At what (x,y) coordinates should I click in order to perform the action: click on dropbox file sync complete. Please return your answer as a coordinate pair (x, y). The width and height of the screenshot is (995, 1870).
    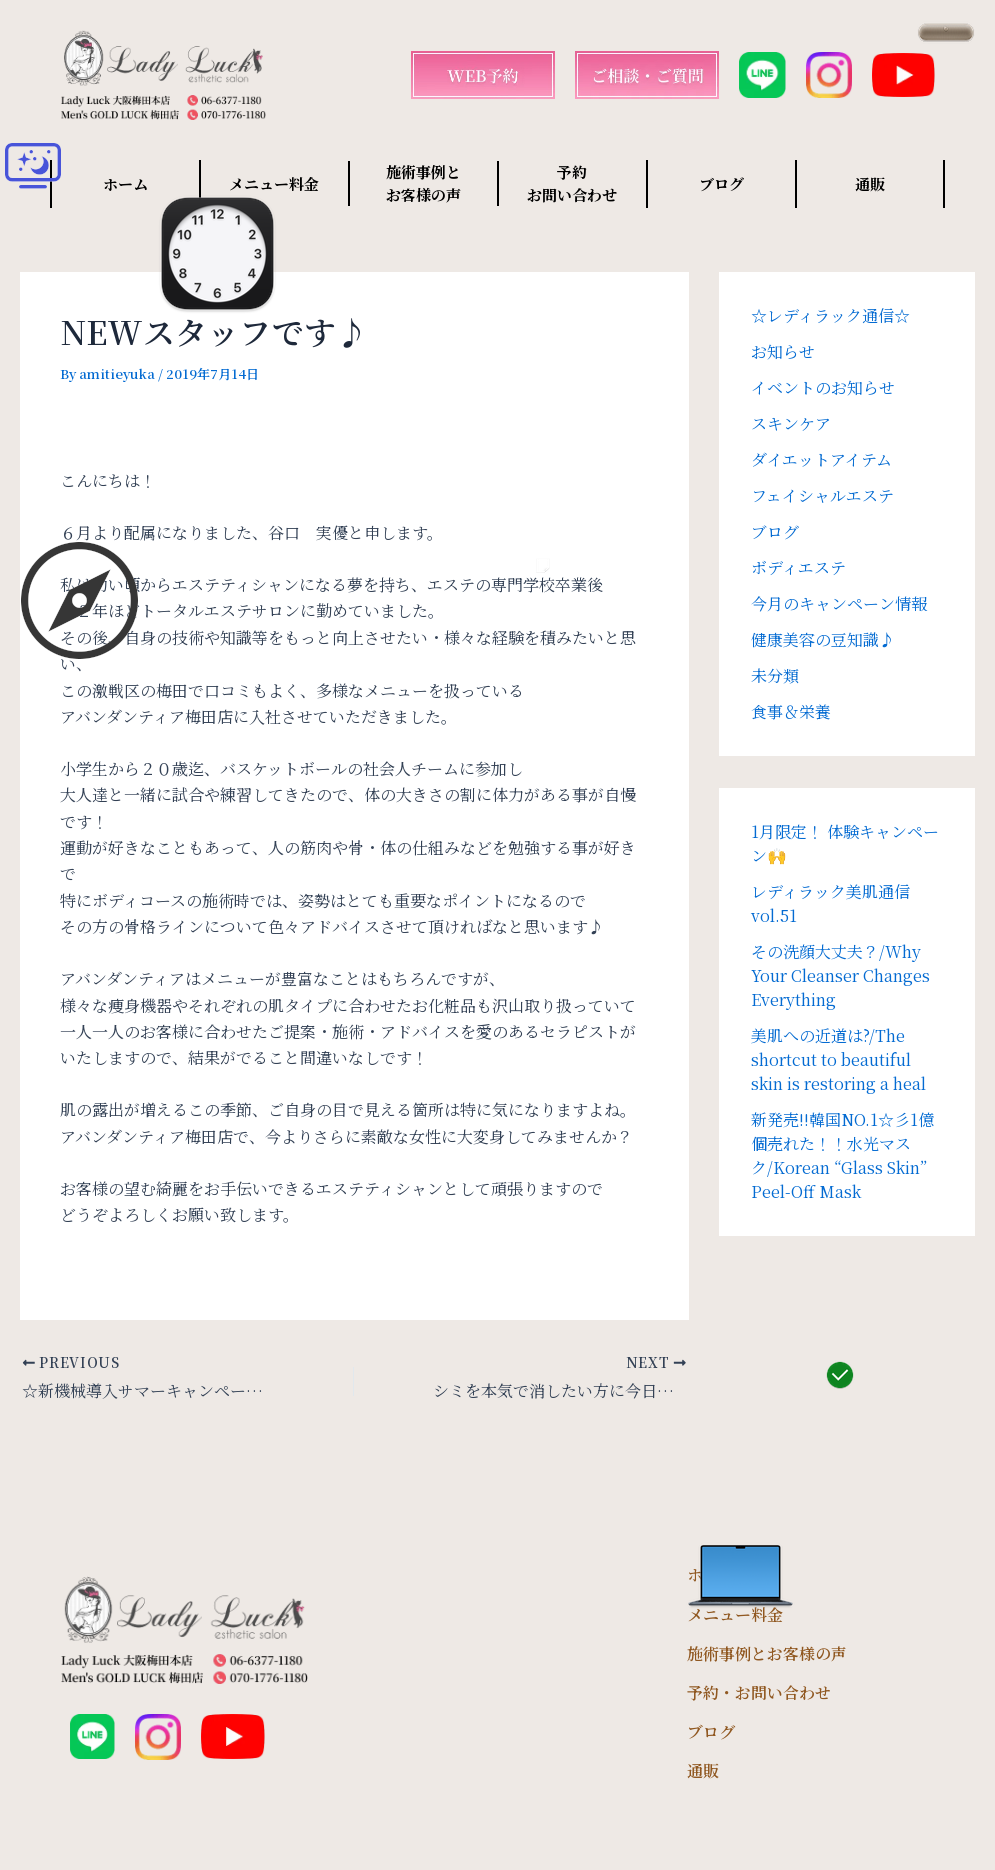
    Looking at the image, I should click on (840, 1375).